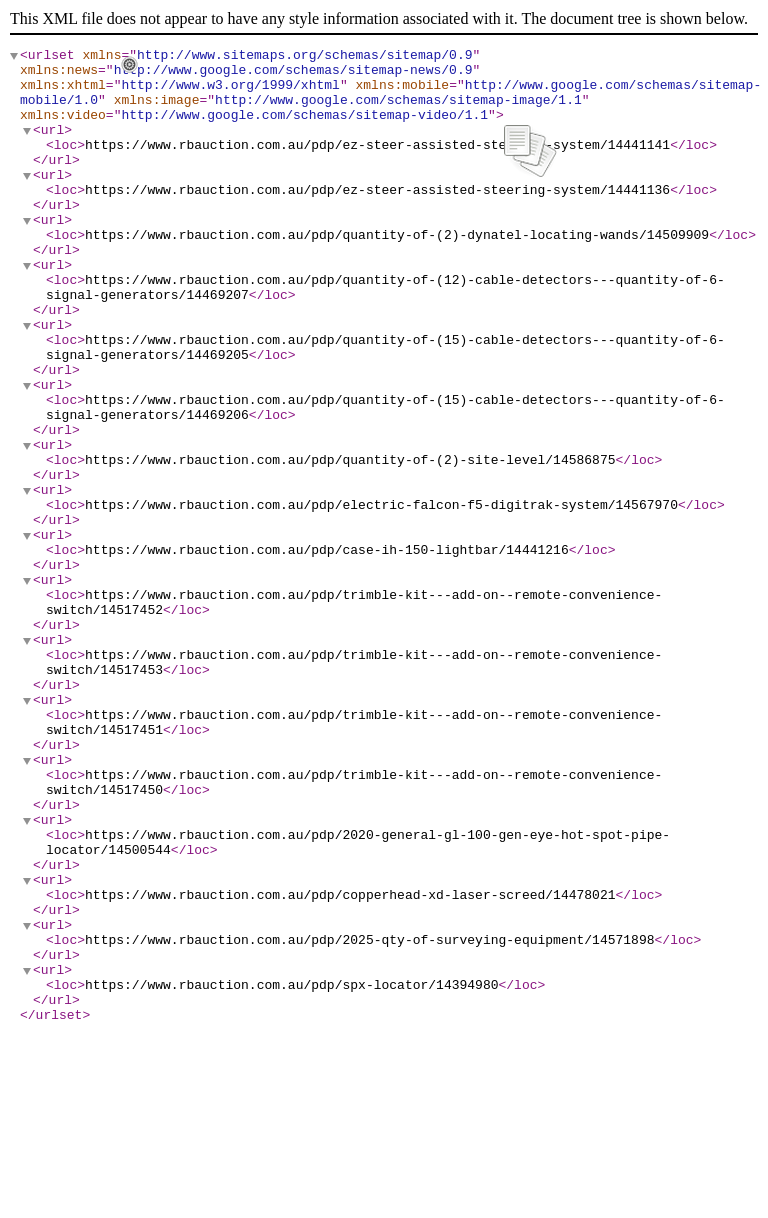 The height and width of the screenshot is (1218, 768). I want to click on access your documents folder, so click(530, 151).